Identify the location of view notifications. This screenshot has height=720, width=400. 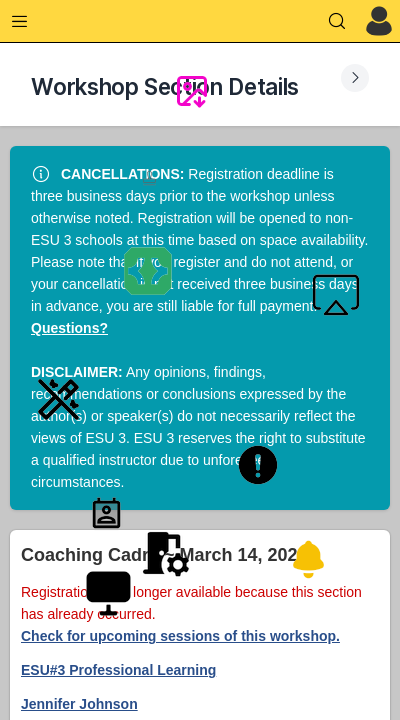
(308, 559).